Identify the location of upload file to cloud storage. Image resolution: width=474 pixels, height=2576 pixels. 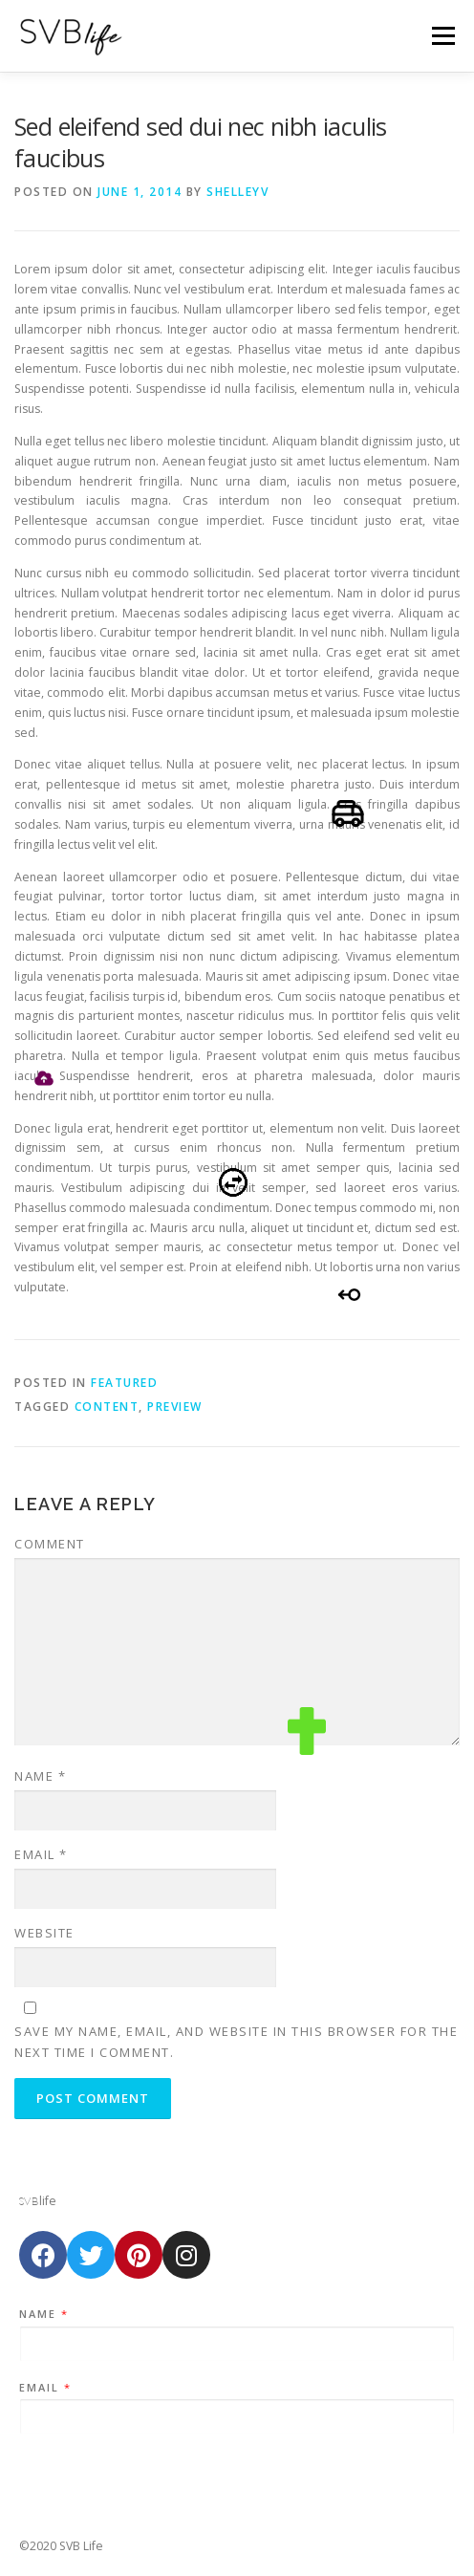
(44, 1078).